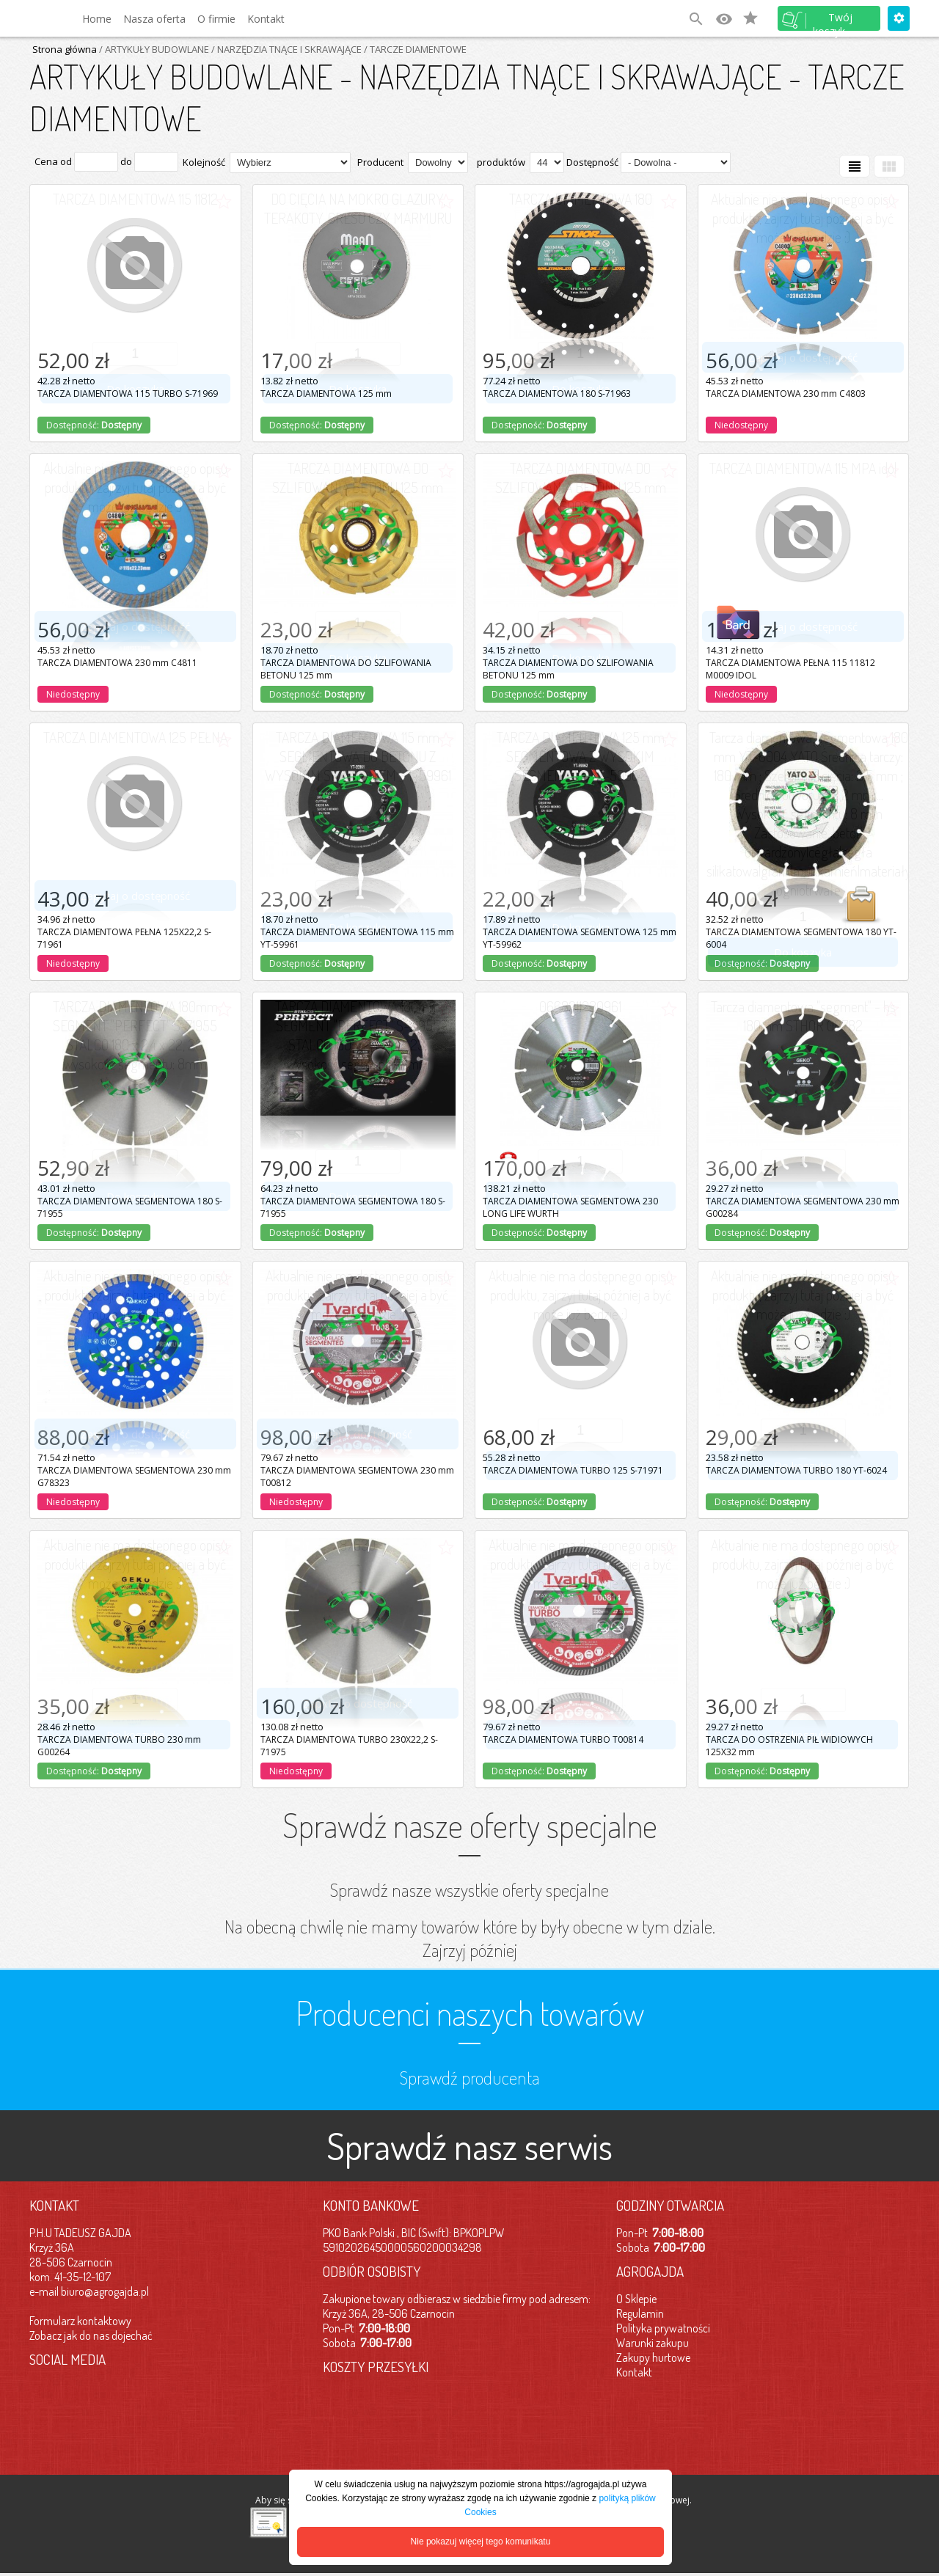 The width and height of the screenshot is (939, 2576). What do you see at coordinates (268, 2523) in the screenshot?
I see `indicates a certificate or credential file` at bounding box center [268, 2523].